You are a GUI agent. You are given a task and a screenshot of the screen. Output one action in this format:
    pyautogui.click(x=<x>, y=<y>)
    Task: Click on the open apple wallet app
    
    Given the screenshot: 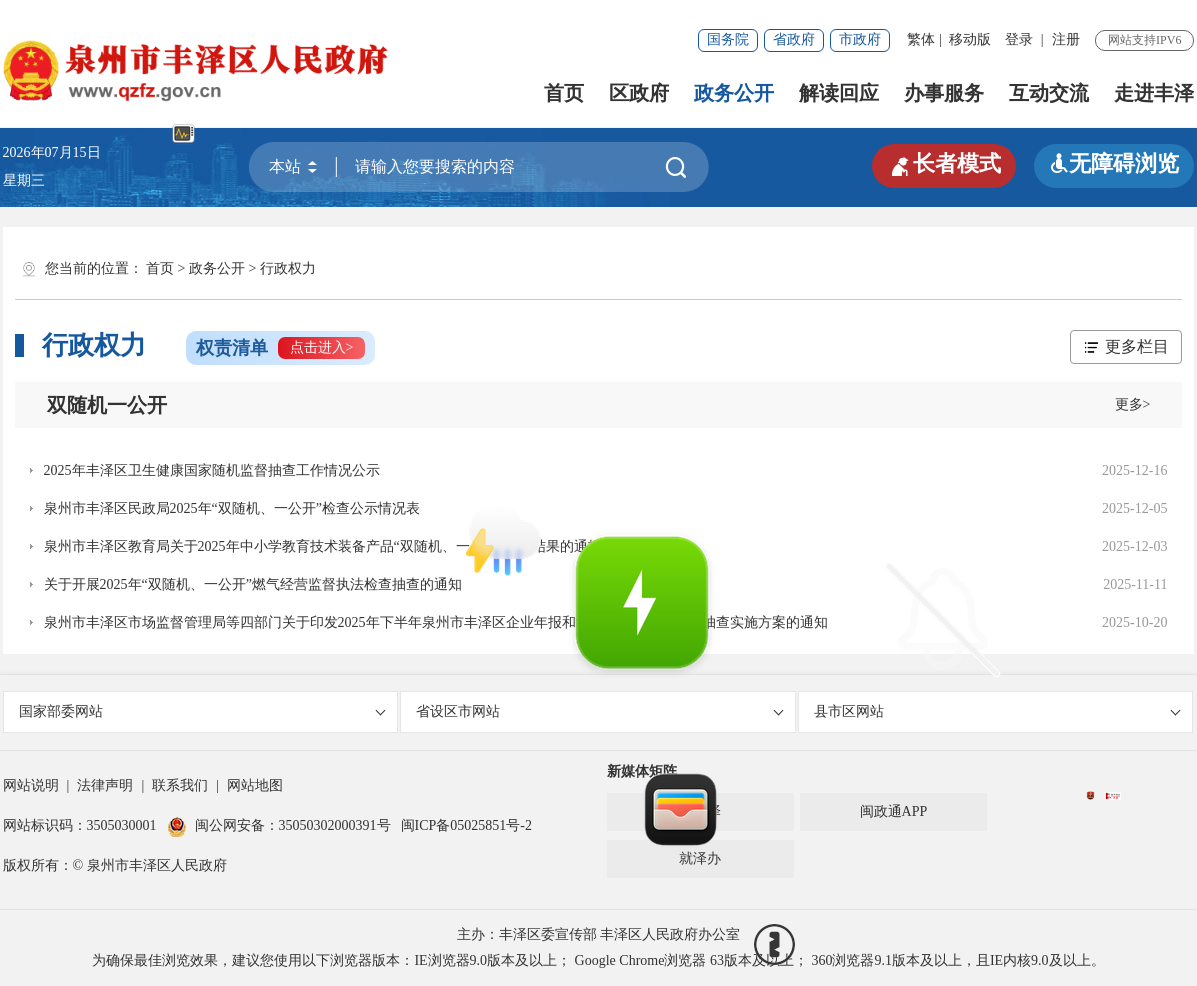 What is the action you would take?
    pyautogui.click(x=680, y=809)
    